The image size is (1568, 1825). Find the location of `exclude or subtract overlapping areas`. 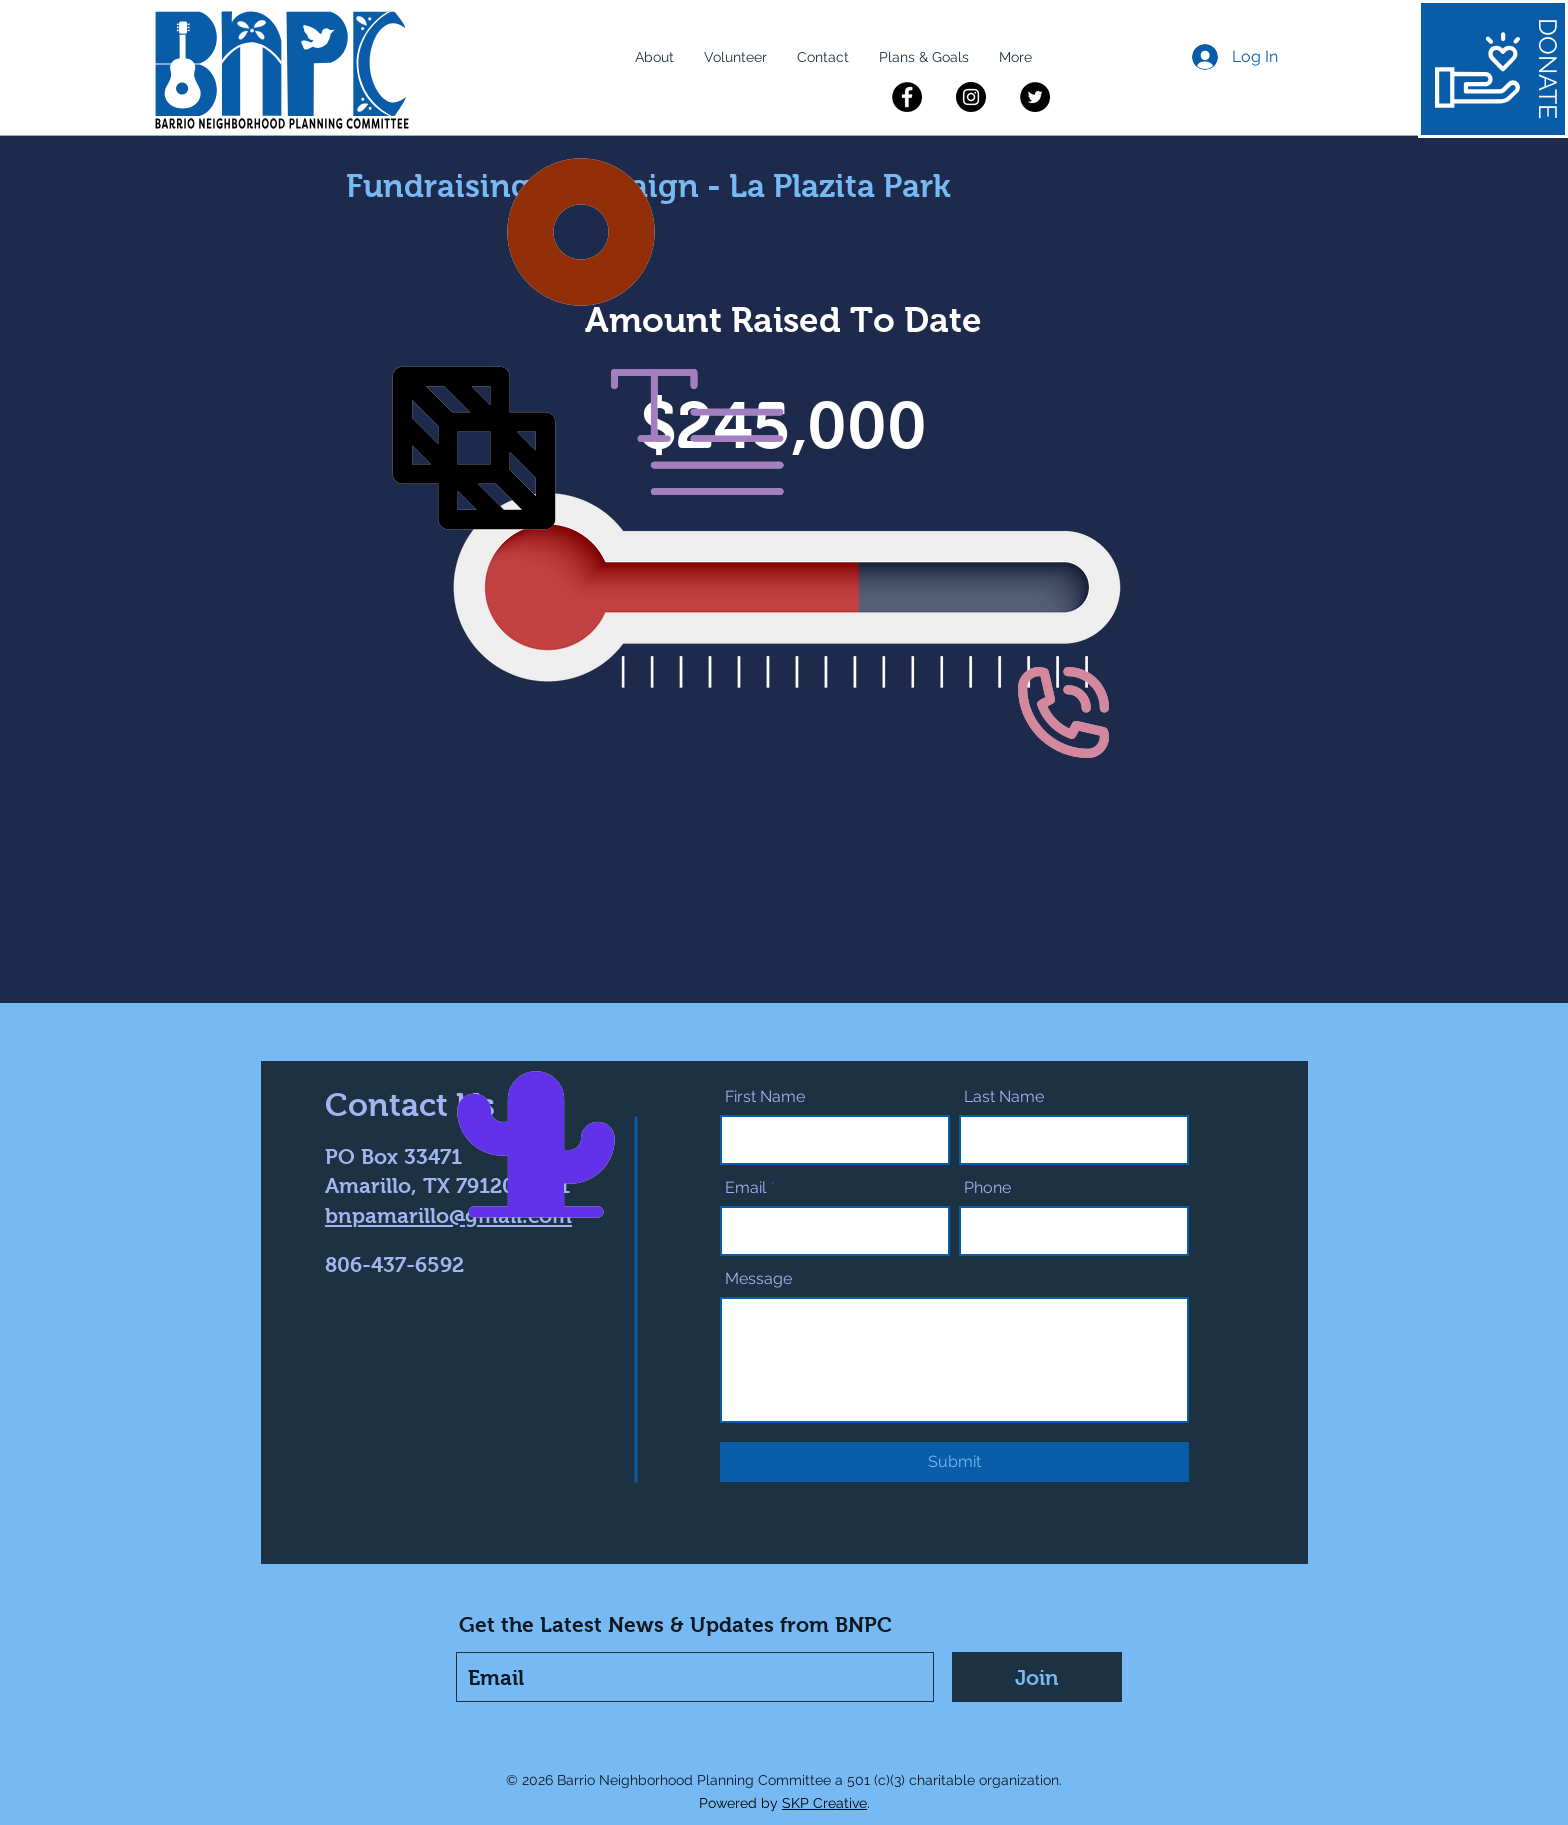

exclude or subtract overlapping areas is located at coordinates (474, 448).